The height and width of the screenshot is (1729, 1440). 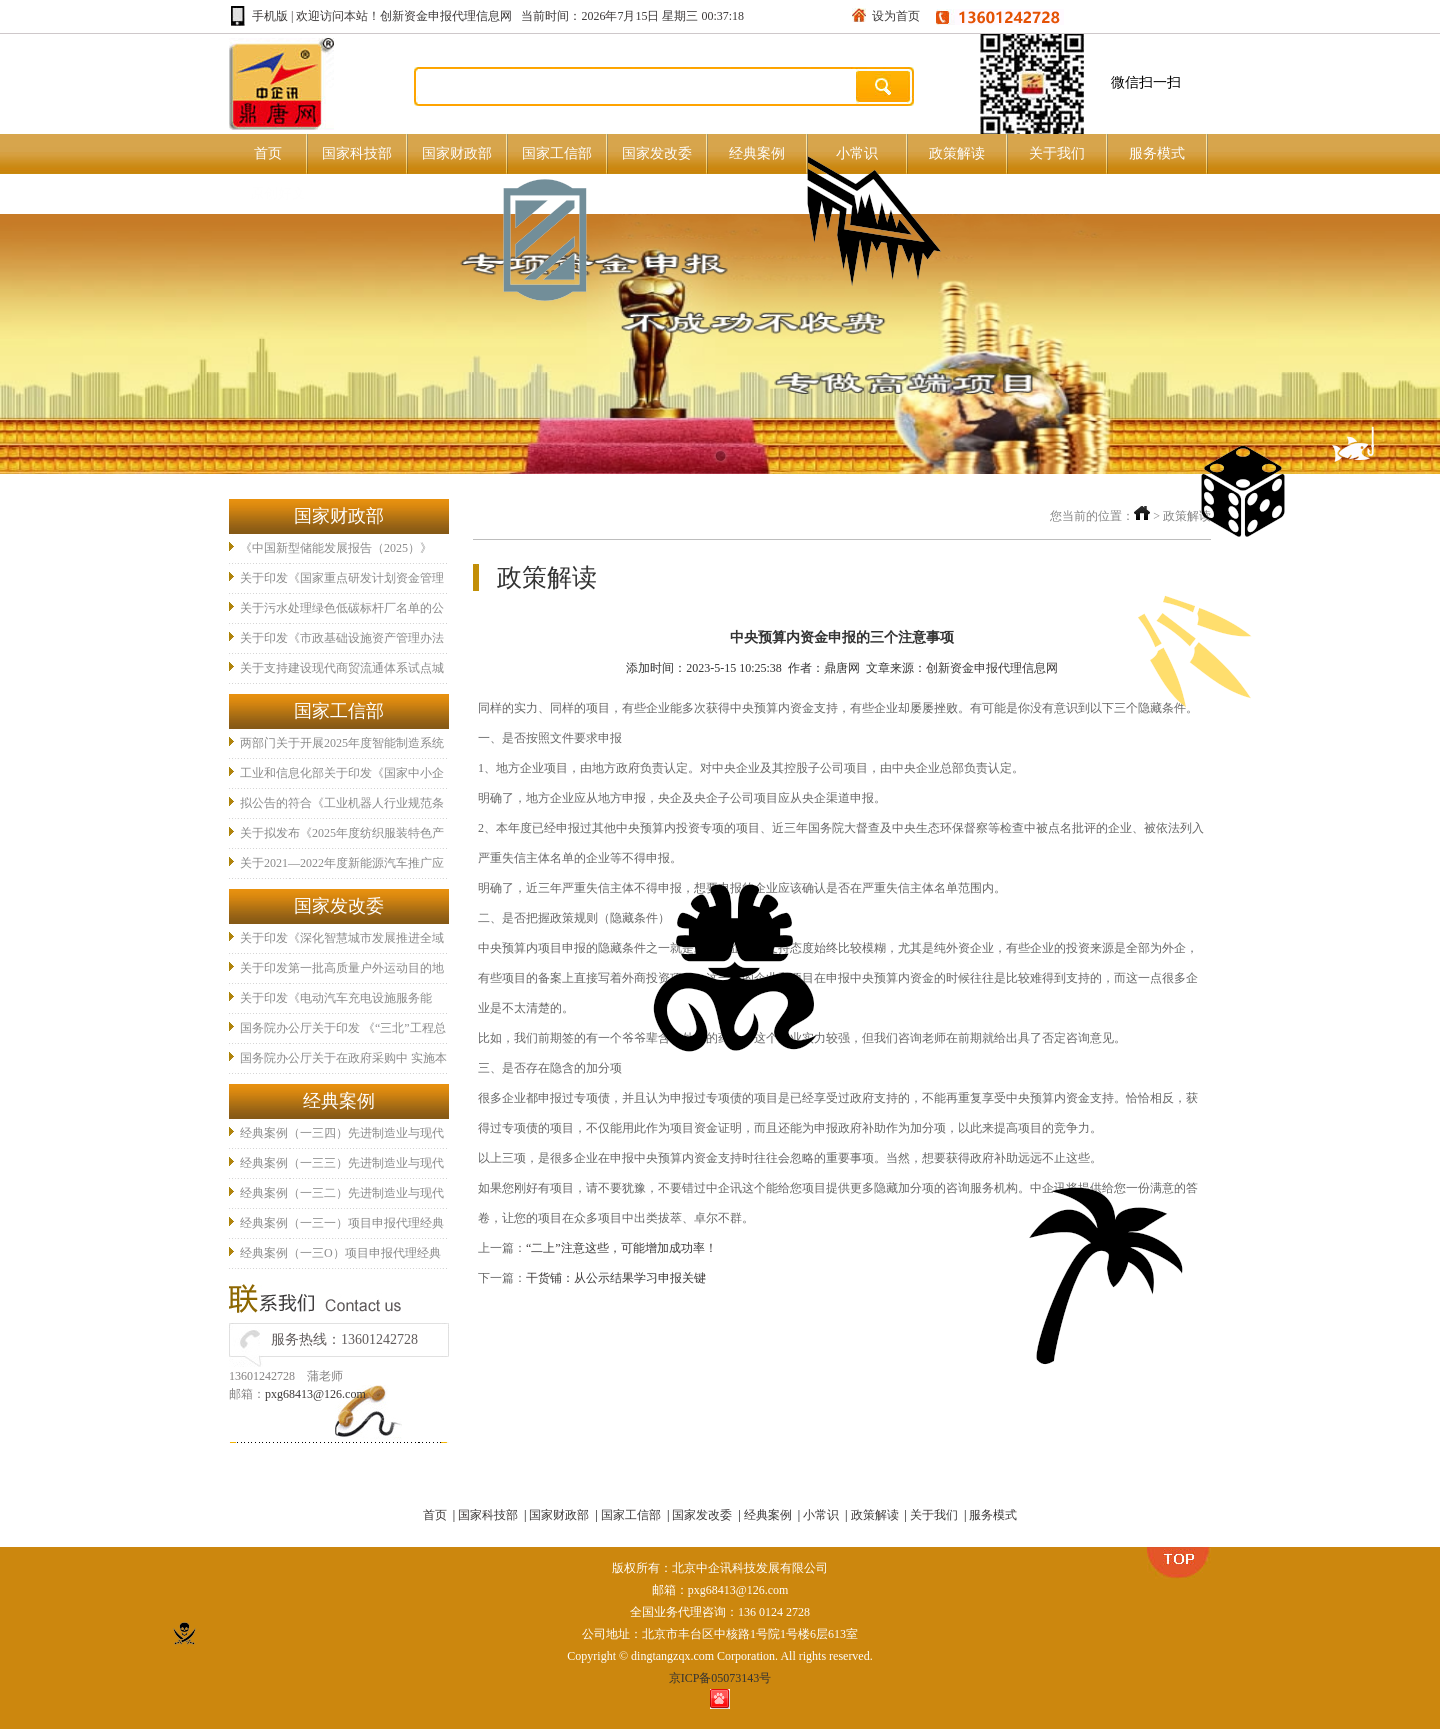 What do you see at coordinates (184, 1633) in the screenshot?
I see `indicates pirate or seafaring game mode` at bounding box center [184, 1633].